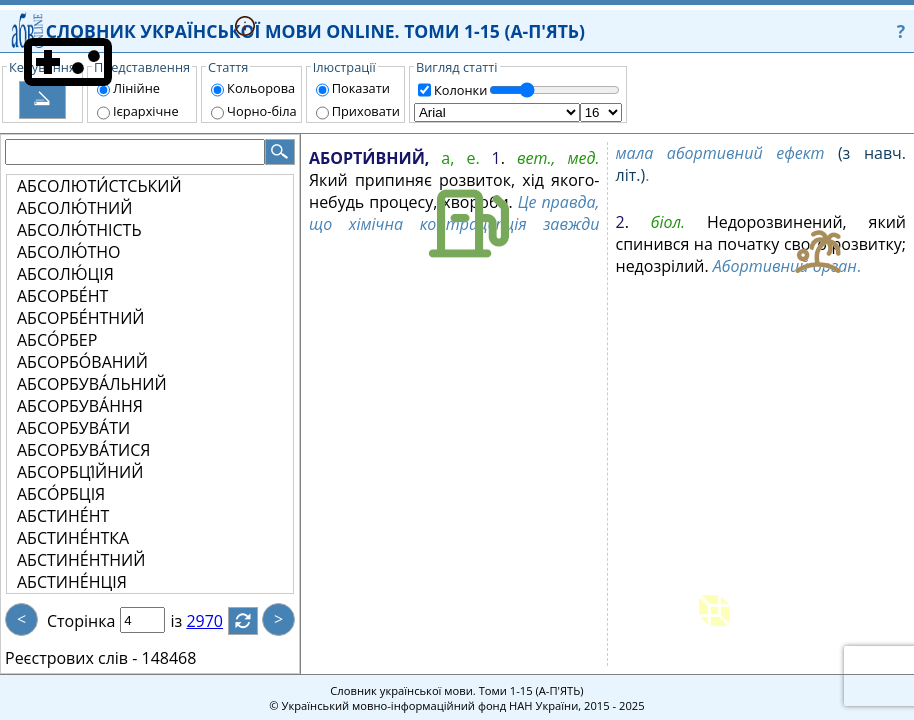  What do you see at coordinates (465, 223) in the screenshot?
I see `find nearby gas stations` at bounding box center [465, 223].